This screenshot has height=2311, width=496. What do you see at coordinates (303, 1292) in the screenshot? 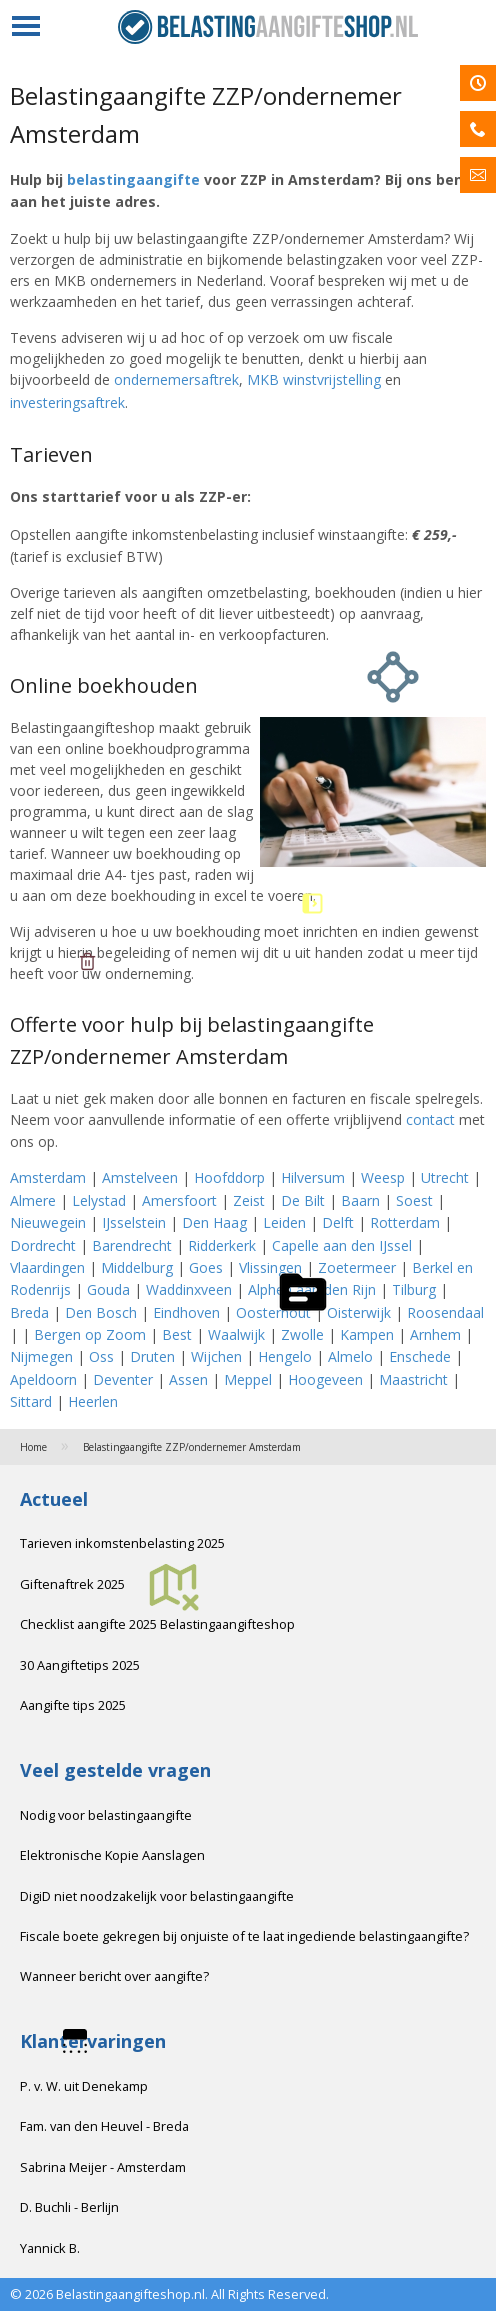
I see `open topic or file folder` at bounding box center [303, 1292].